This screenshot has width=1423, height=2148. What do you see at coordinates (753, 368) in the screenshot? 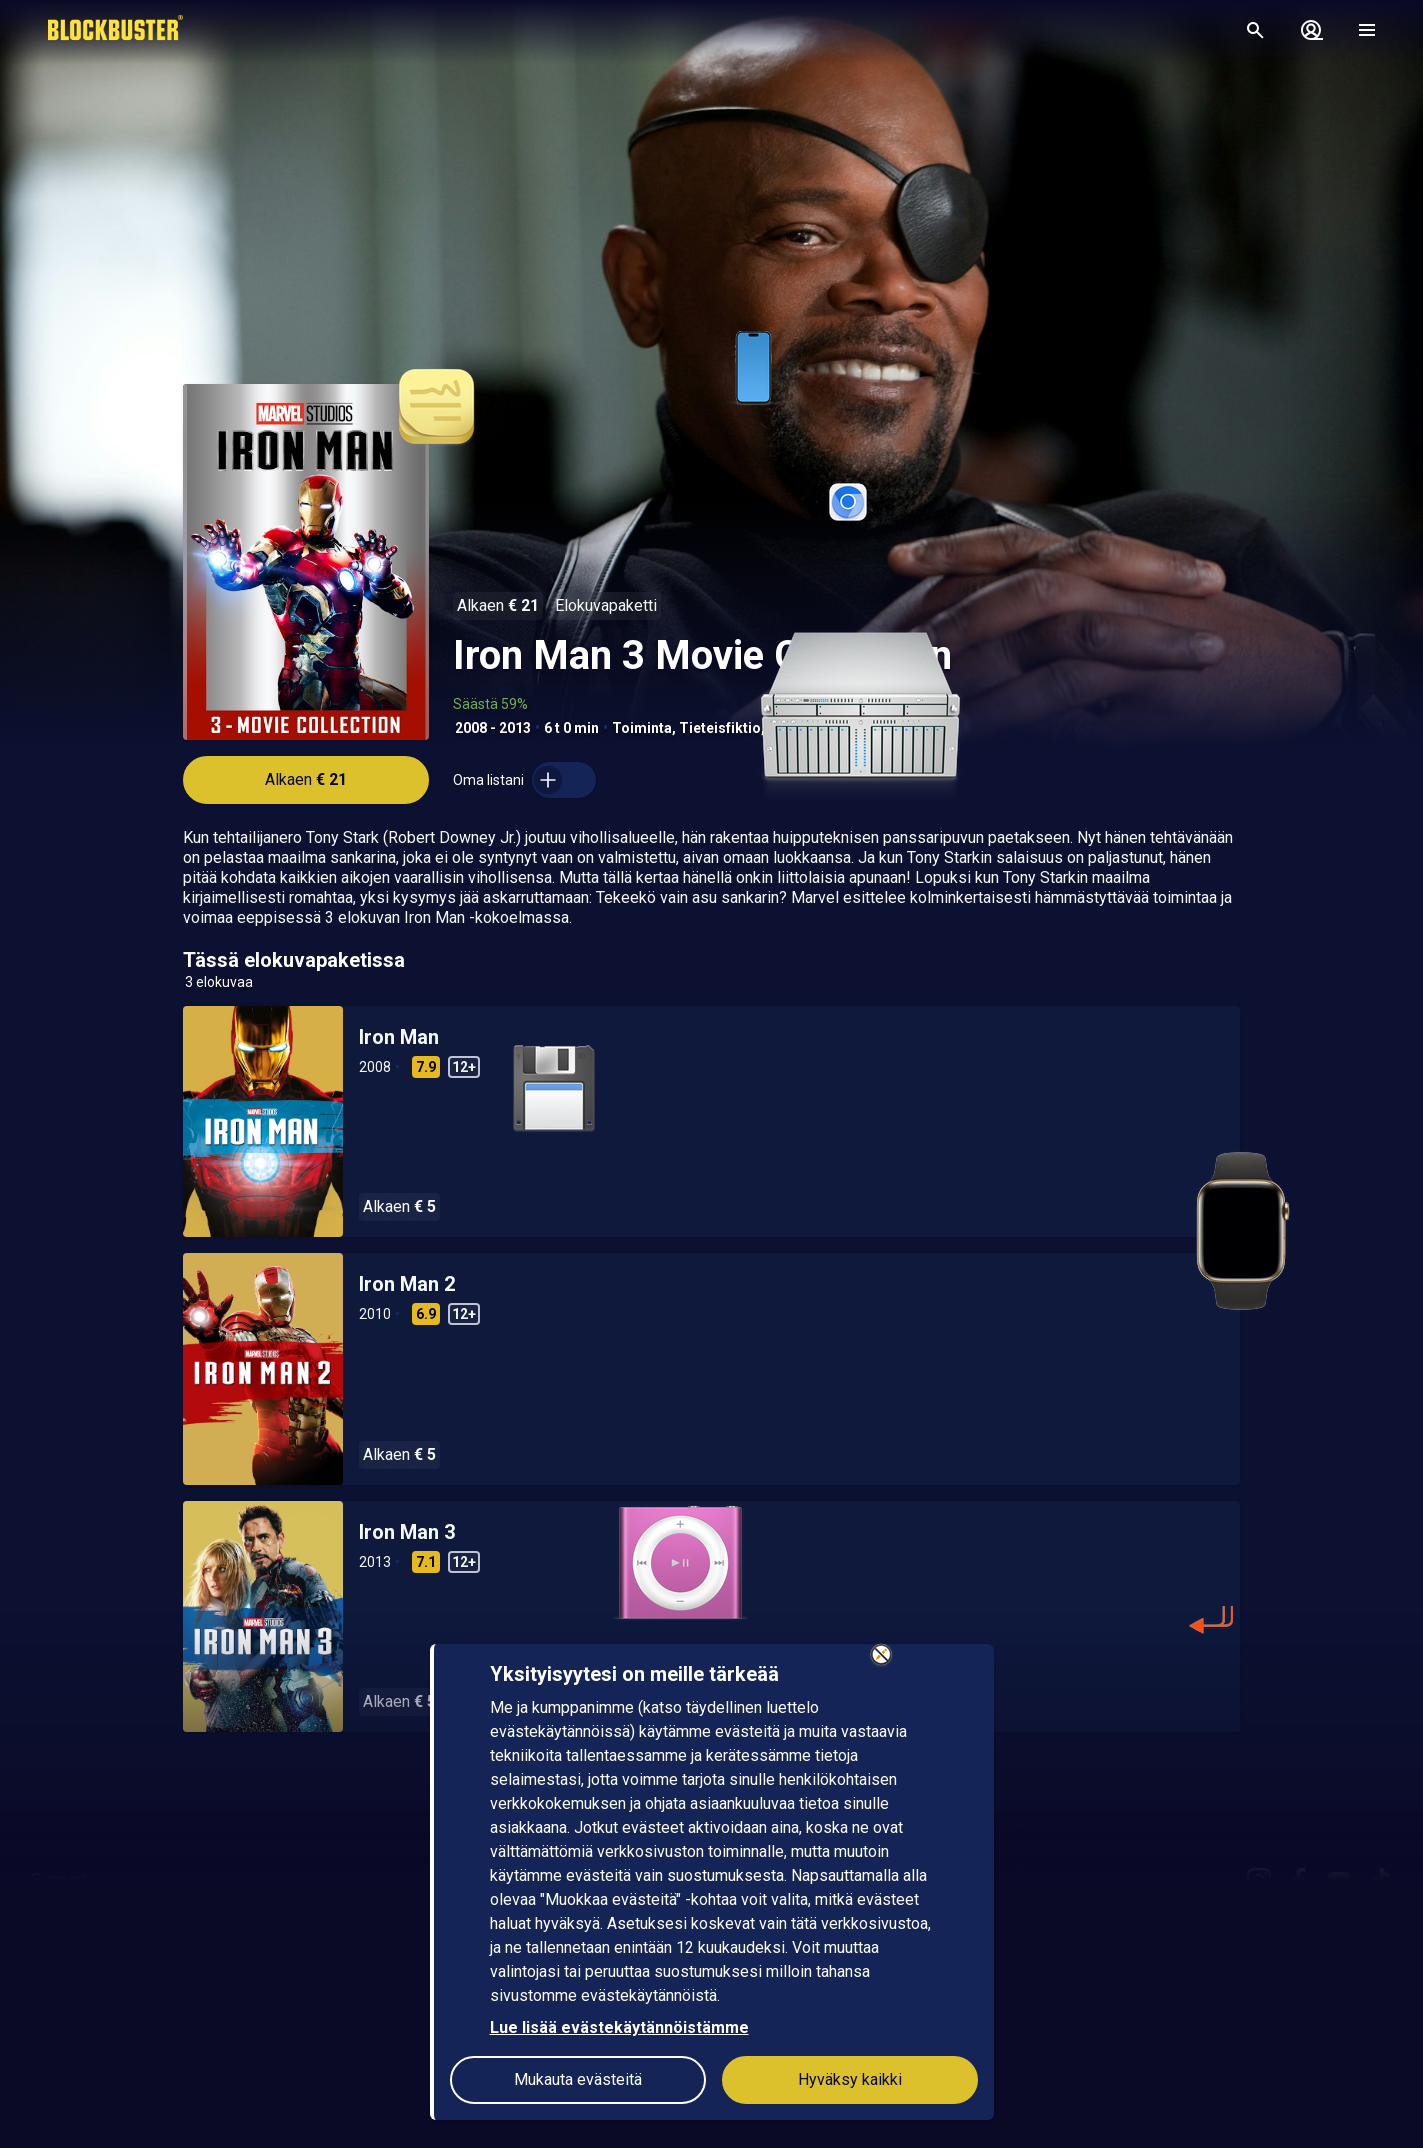
I see `iPhone 15 Pro device icon` at bounding box center [753, 368].